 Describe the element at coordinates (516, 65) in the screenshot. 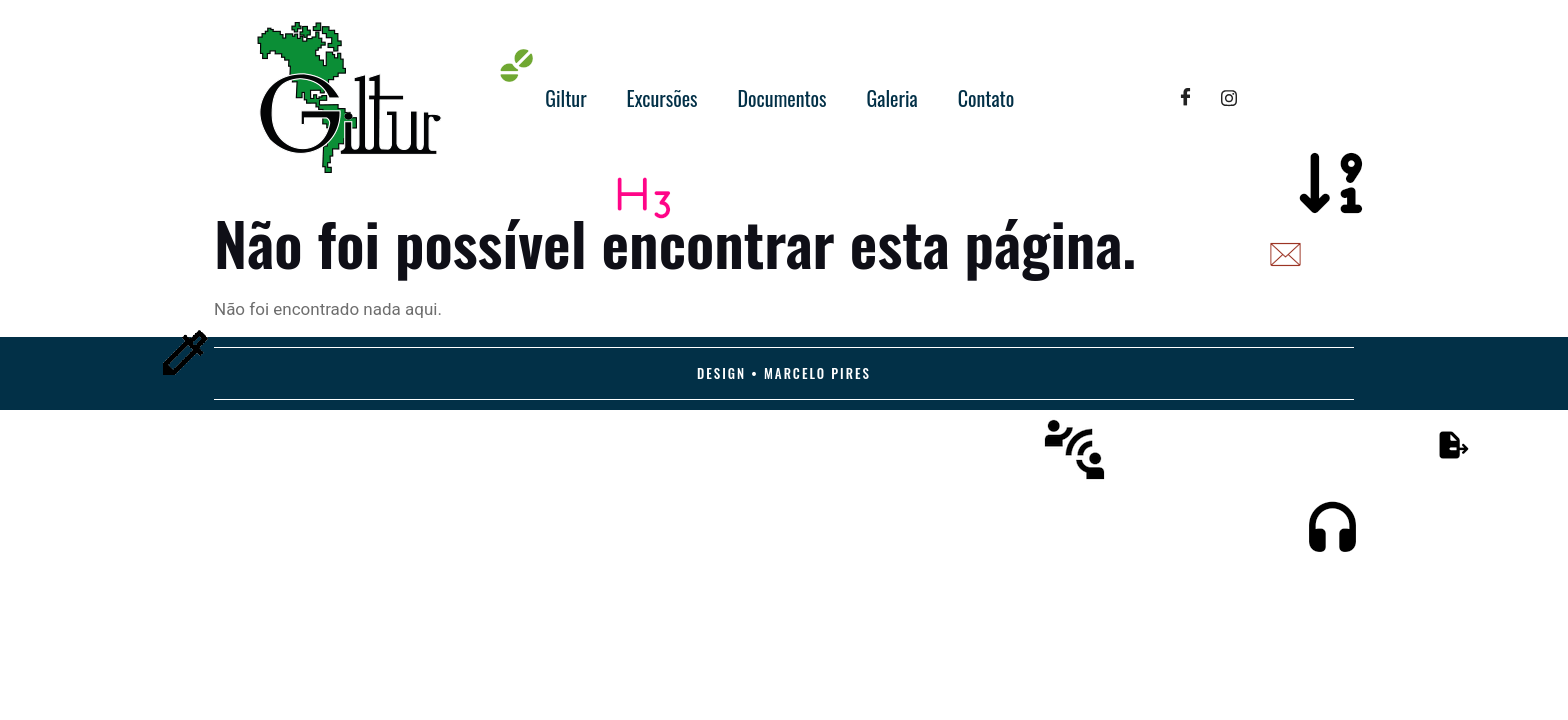

I see `access medication or pharmacy information` at that location.